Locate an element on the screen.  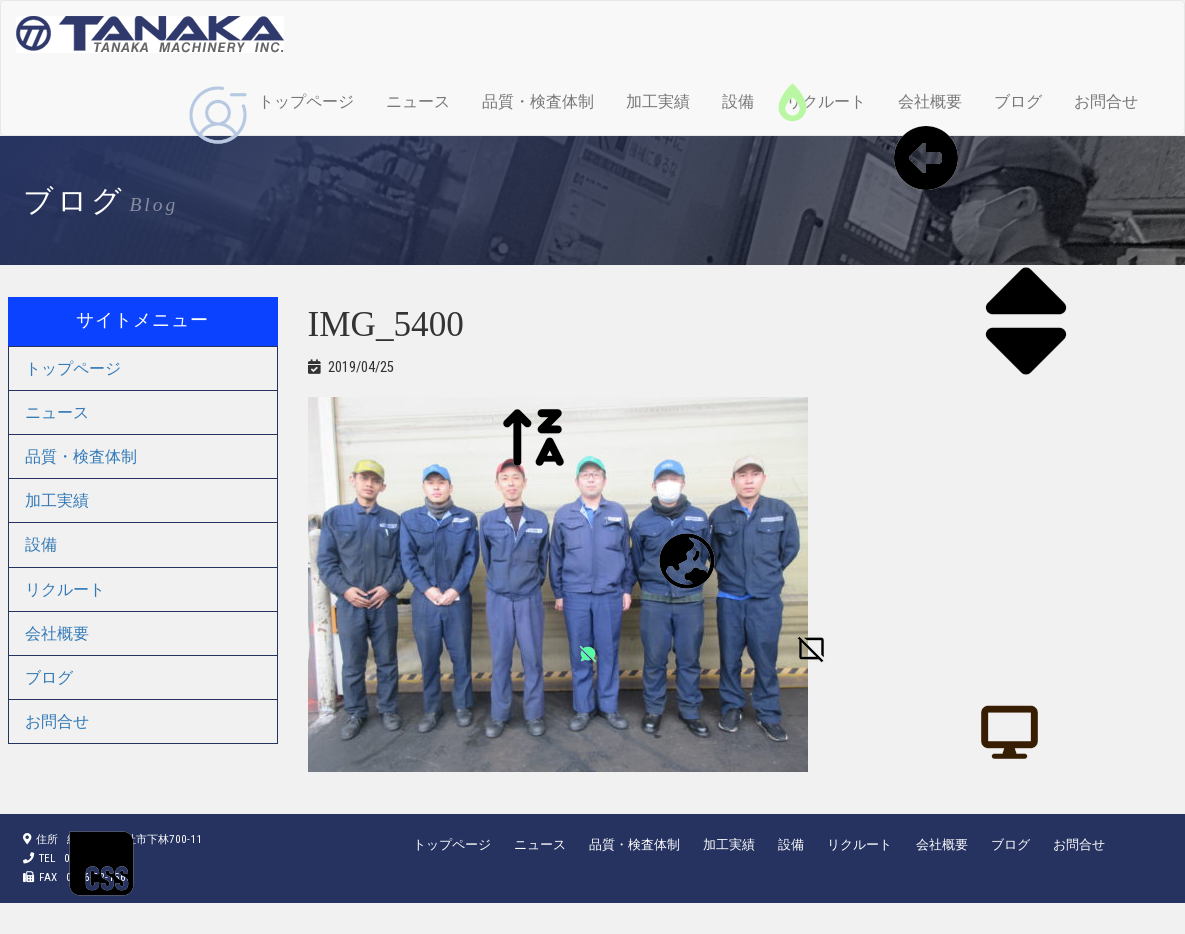
mute or disable comments is located at coordinates (588, 654).